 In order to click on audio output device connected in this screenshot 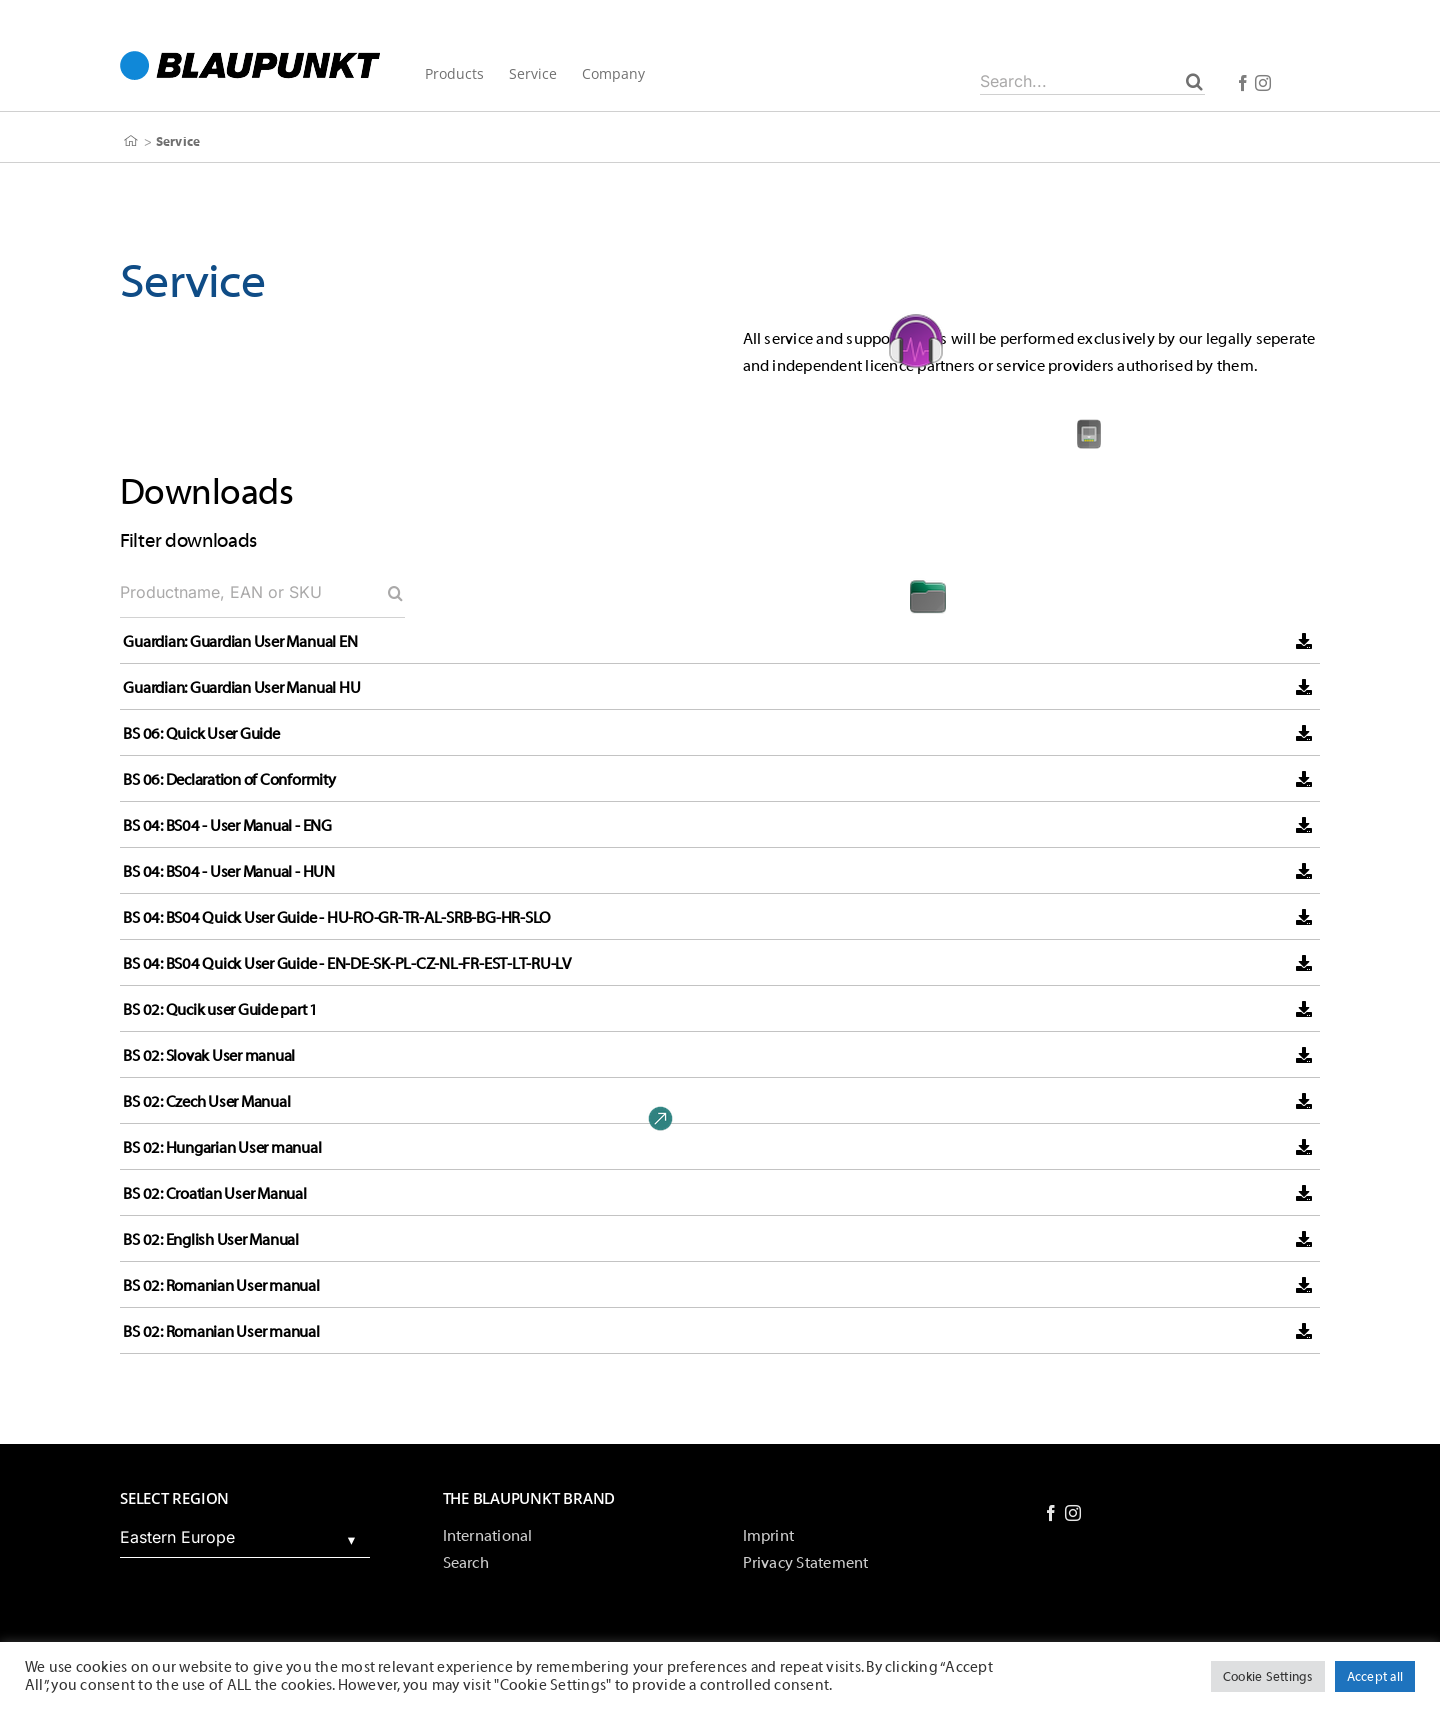, I will do `click(916, 341)`.